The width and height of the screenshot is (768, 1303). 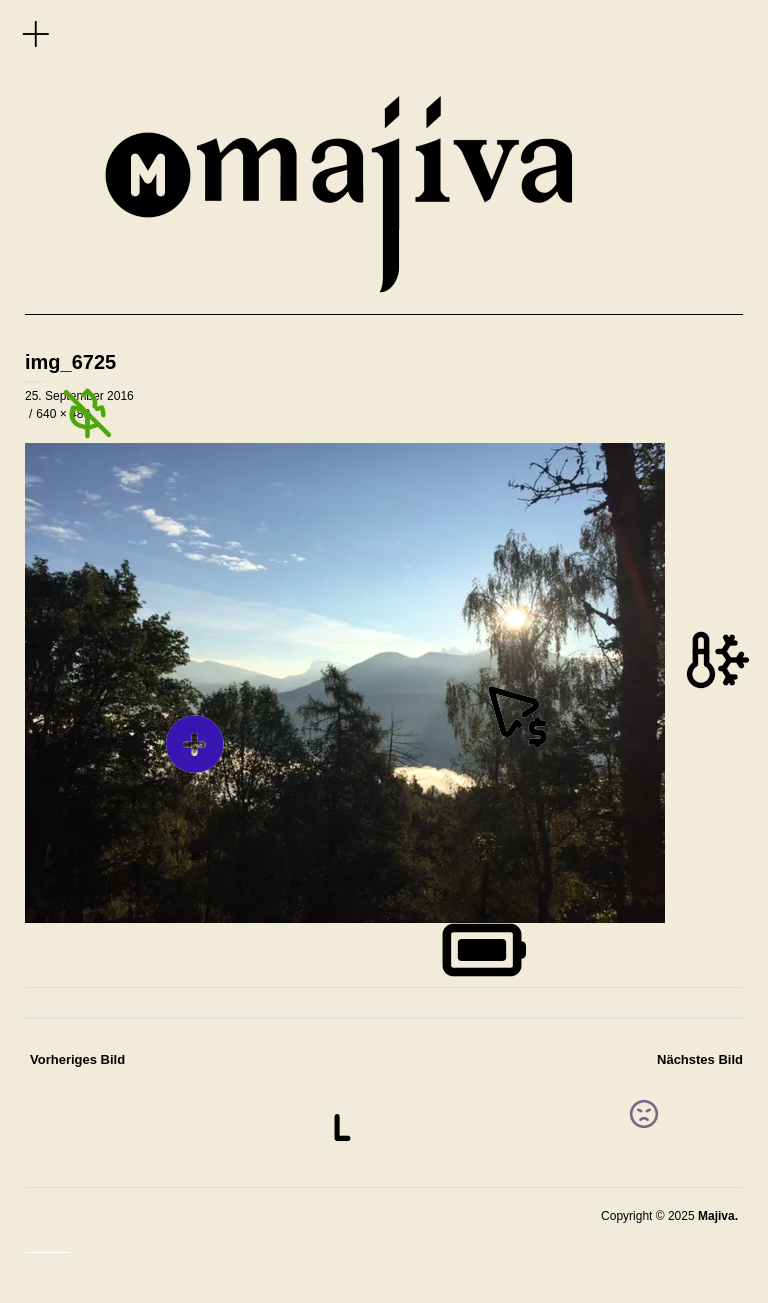 I want to click on add a new item, so click(x=194, y=744).